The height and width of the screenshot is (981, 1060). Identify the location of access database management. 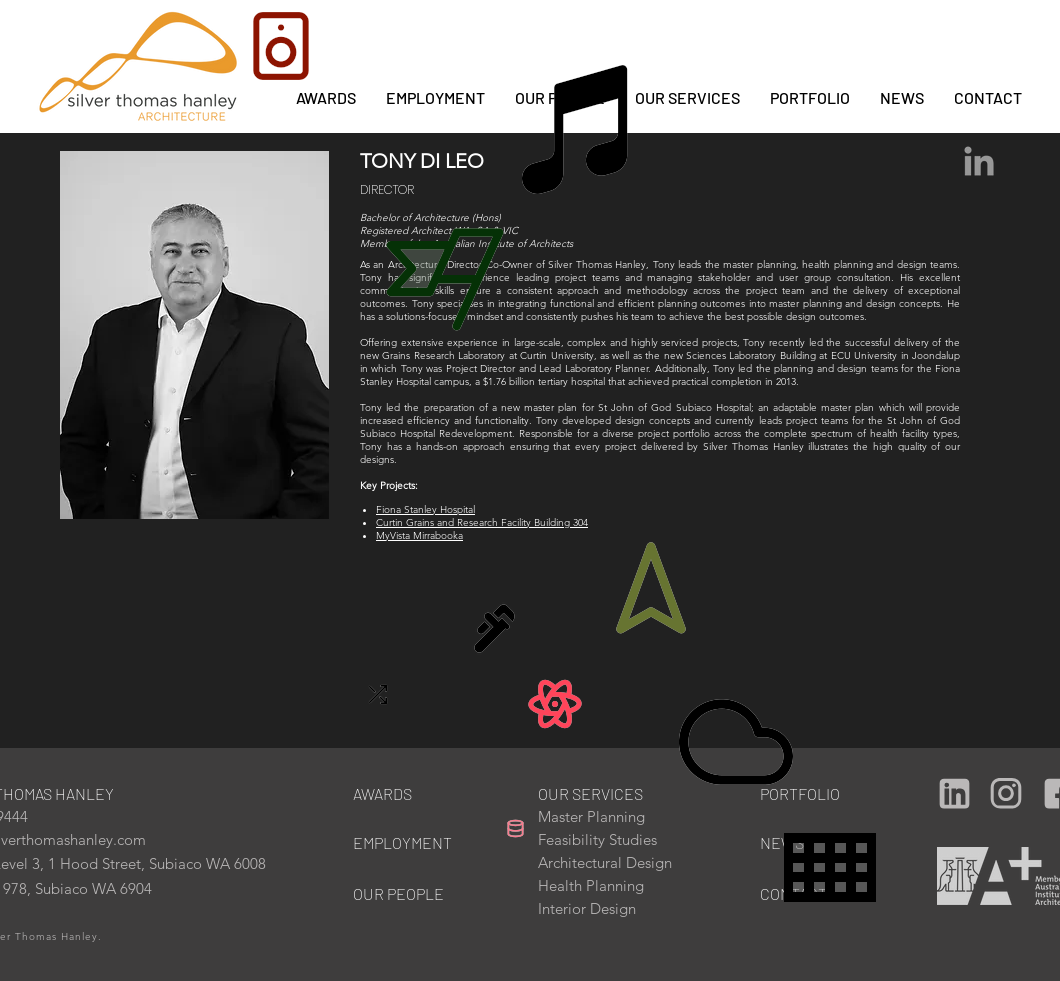
(515, 828).